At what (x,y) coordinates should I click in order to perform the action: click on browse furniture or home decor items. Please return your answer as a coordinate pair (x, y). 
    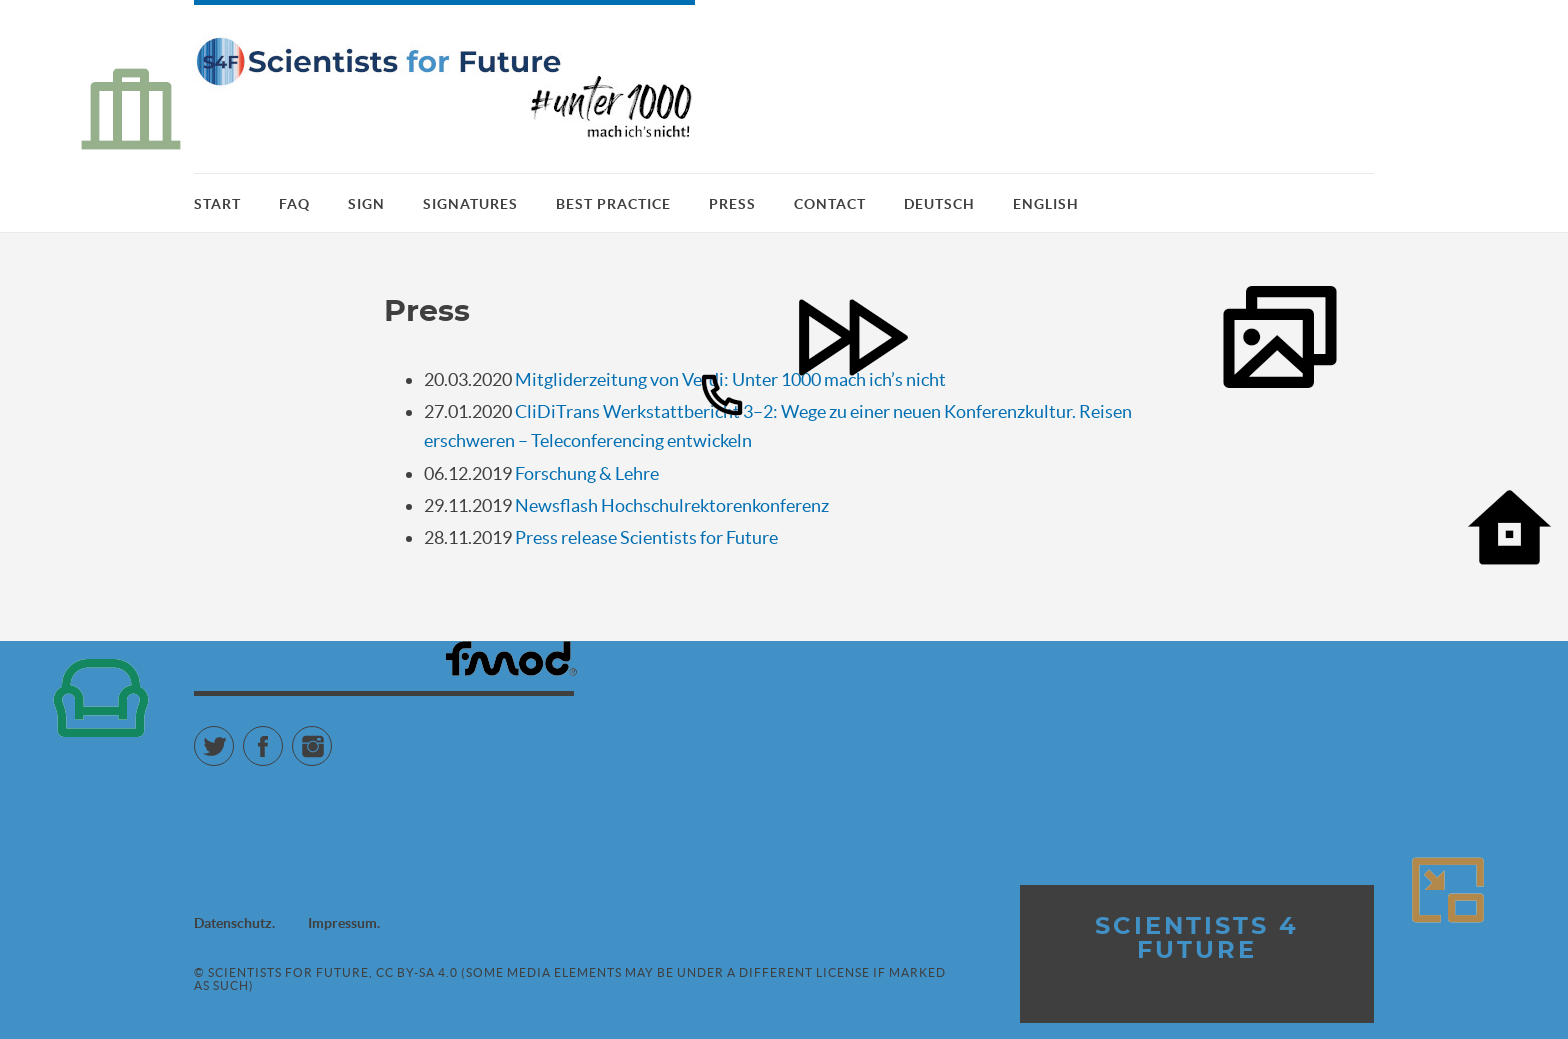
    Looking at the image, I should click on (101, 698).